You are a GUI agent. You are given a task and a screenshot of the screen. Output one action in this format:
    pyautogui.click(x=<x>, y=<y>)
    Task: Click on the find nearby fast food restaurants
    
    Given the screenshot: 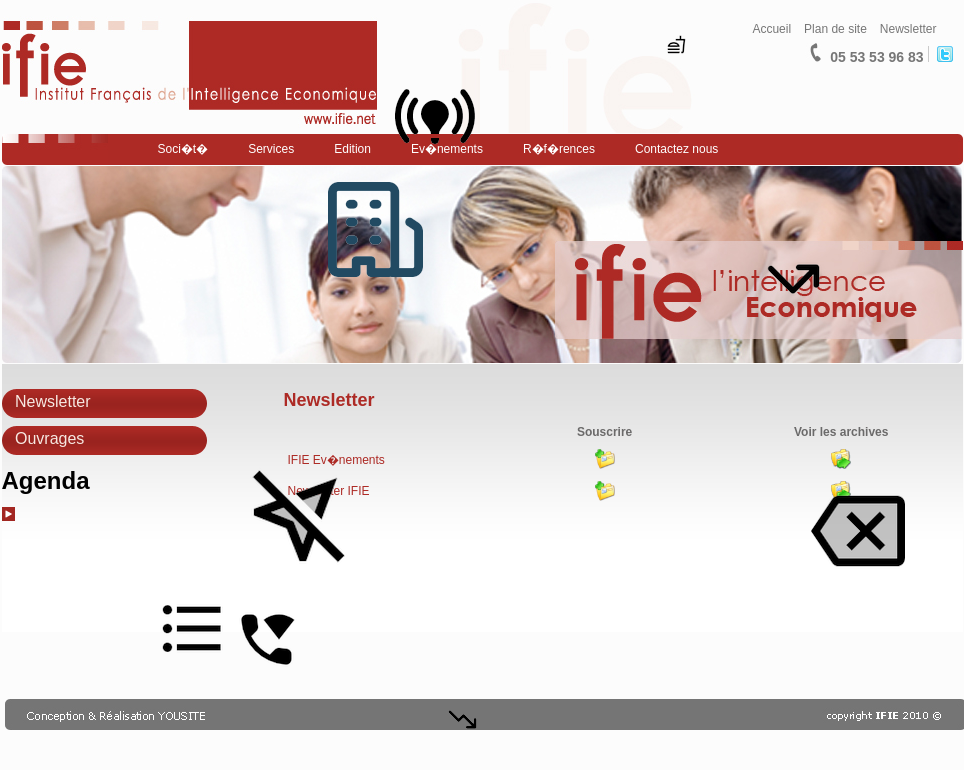 What is the action you would take?
    pyautogui.click(x=676, y=44)
    